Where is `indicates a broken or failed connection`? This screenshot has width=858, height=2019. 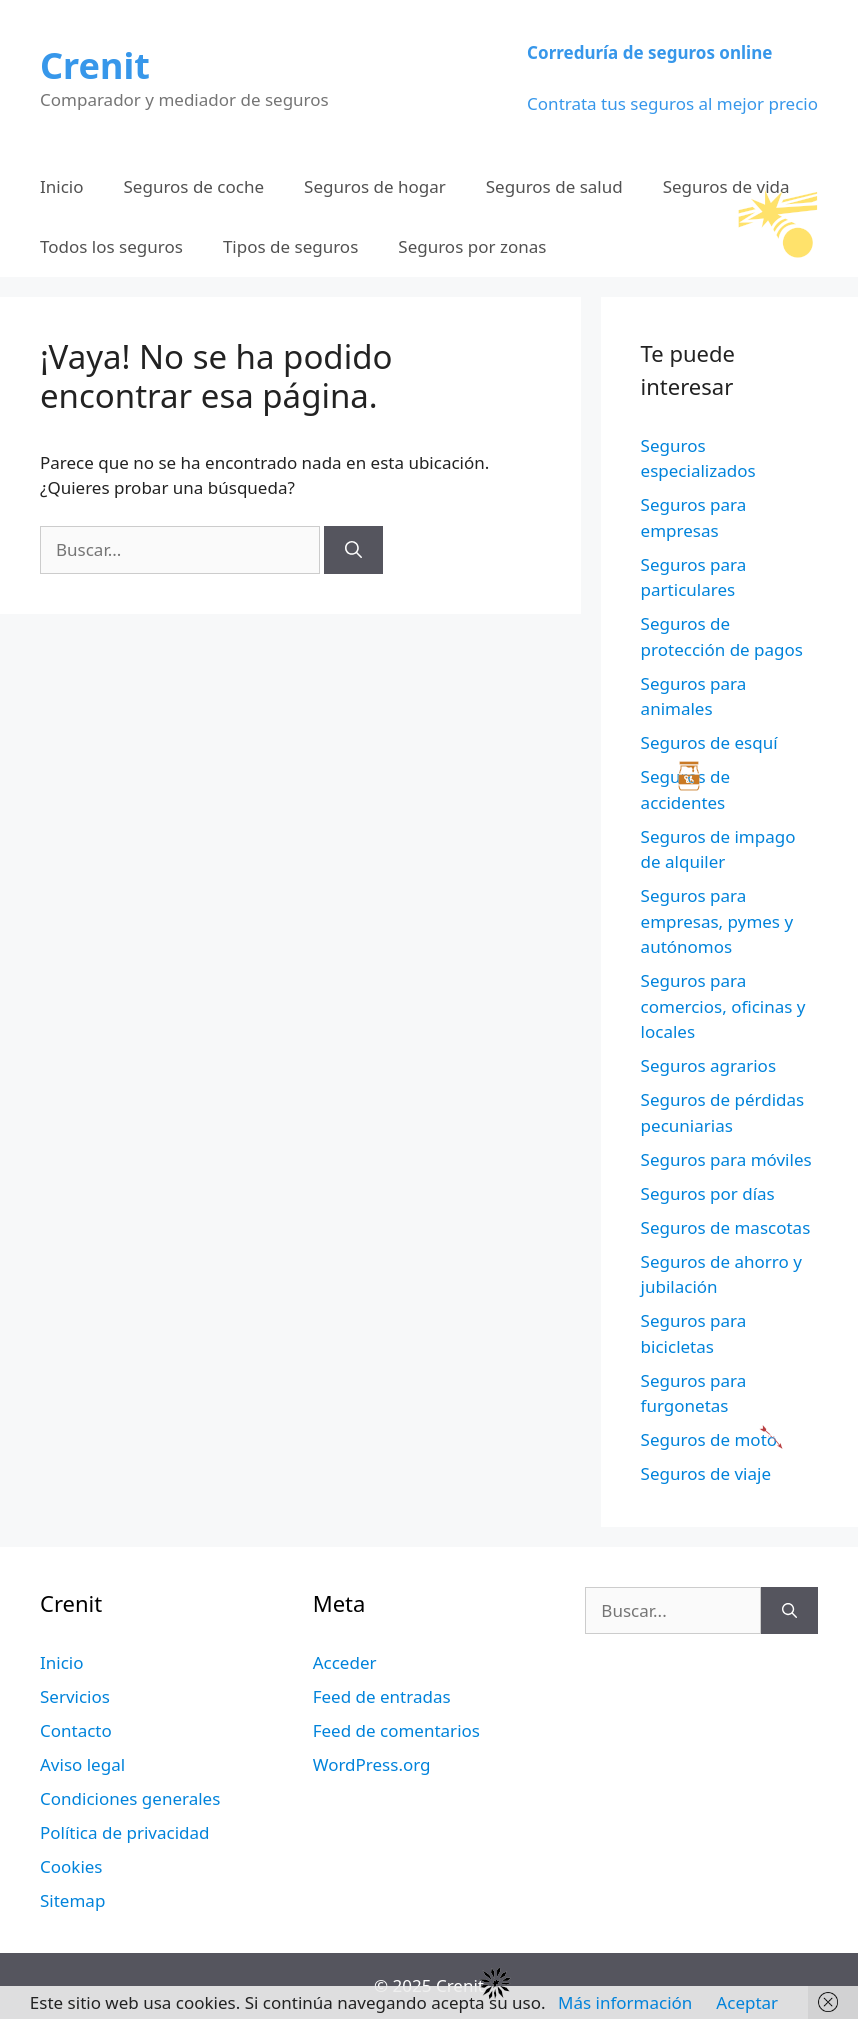
indicates a broken or failed connection is located at coordinates (771, 1437).